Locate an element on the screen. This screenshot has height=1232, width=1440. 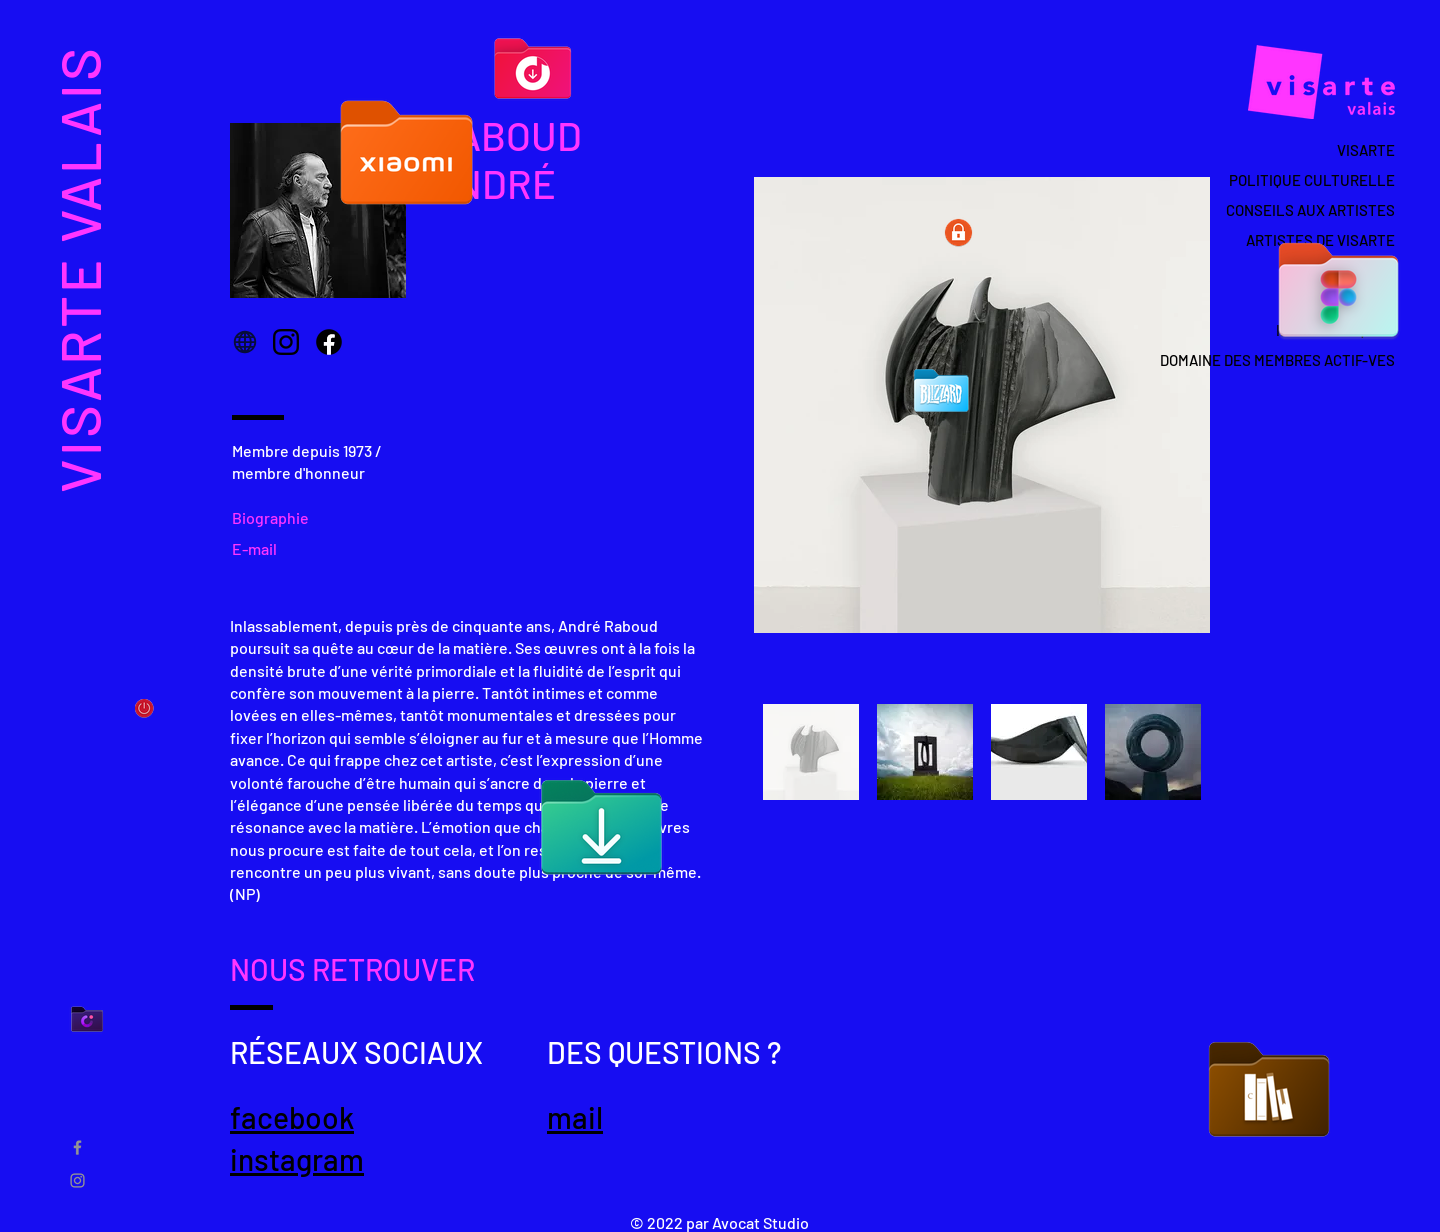
open your downloads folder is located at coordinates (601, 830).